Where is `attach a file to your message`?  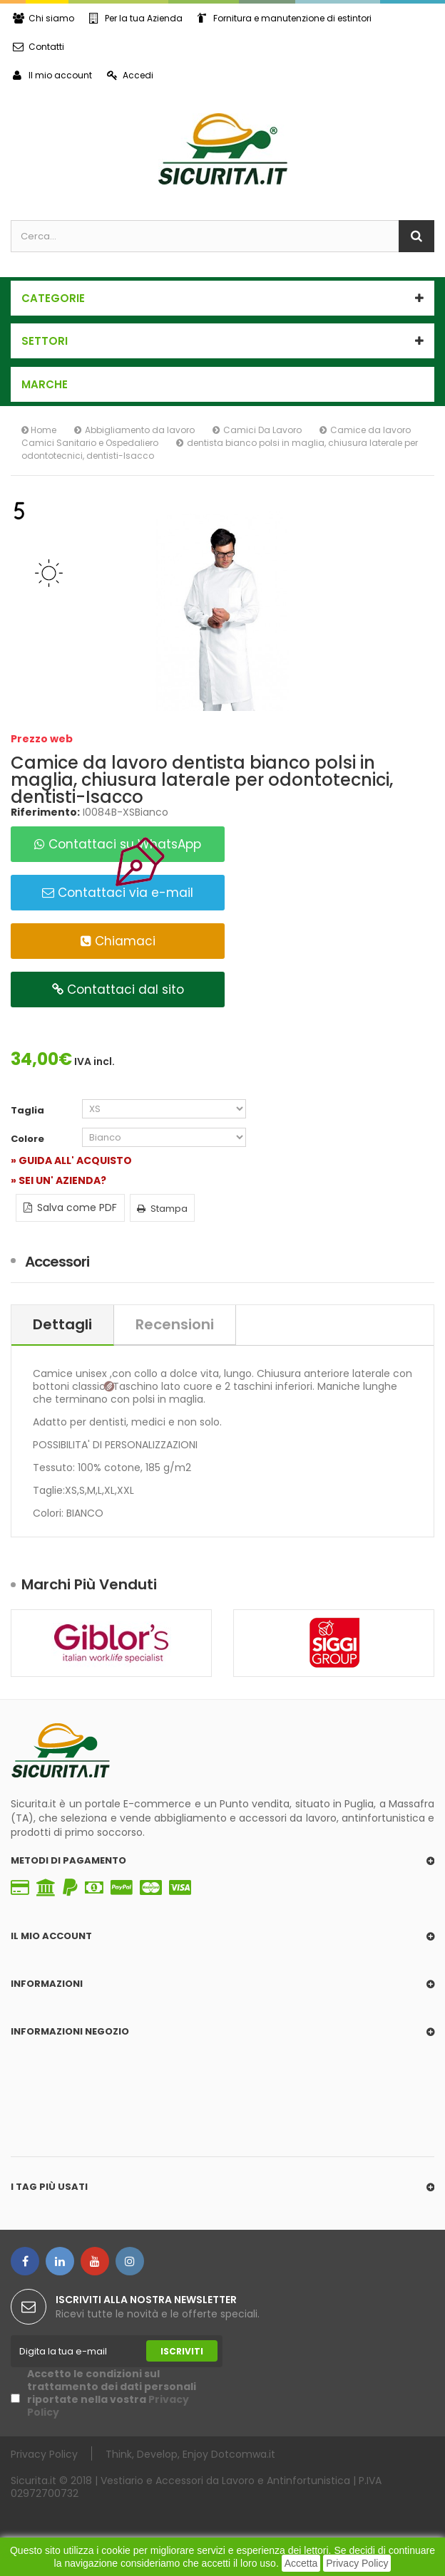 attach a file to your message is located at coordinates (109, 1386).